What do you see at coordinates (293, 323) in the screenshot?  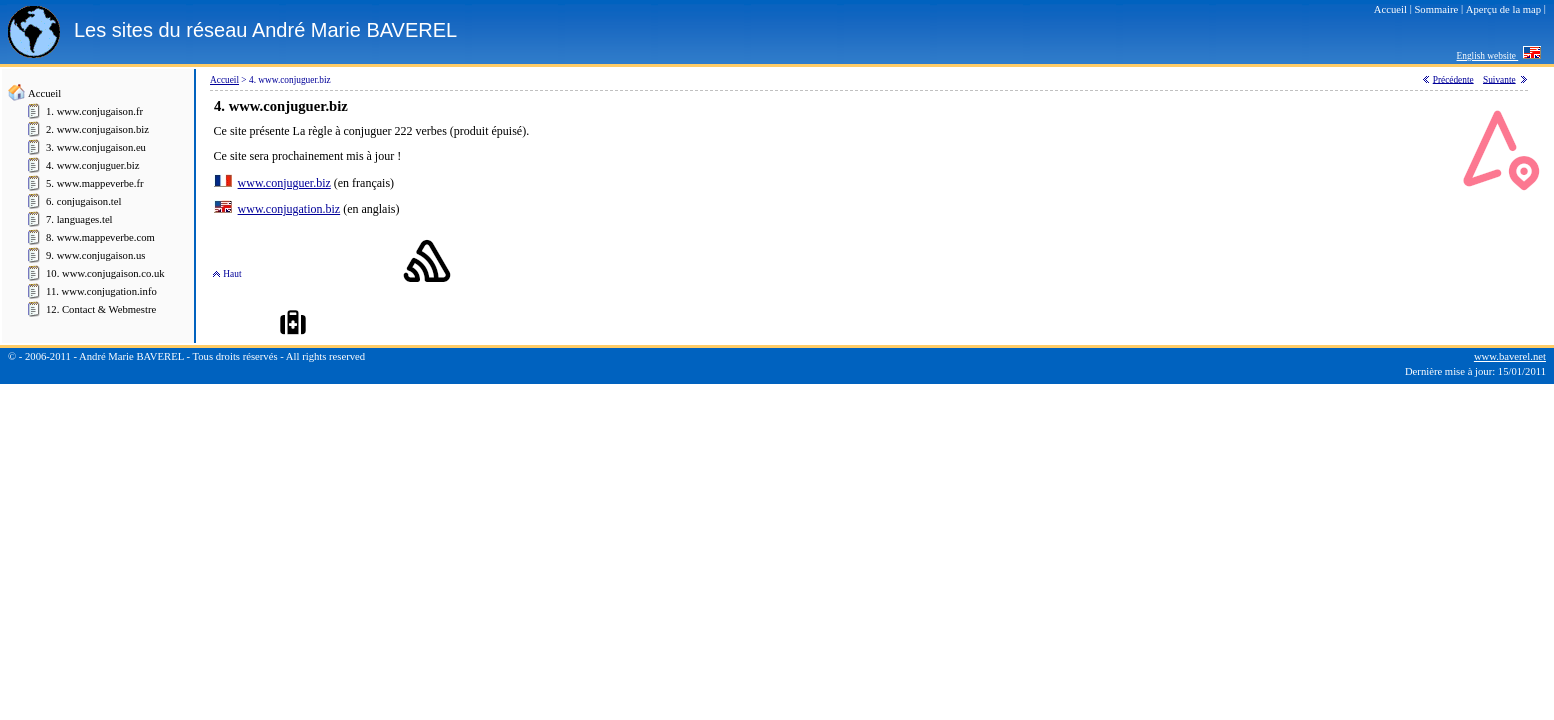 I see `access medical or health-related information` at bounding box center [293, 323].